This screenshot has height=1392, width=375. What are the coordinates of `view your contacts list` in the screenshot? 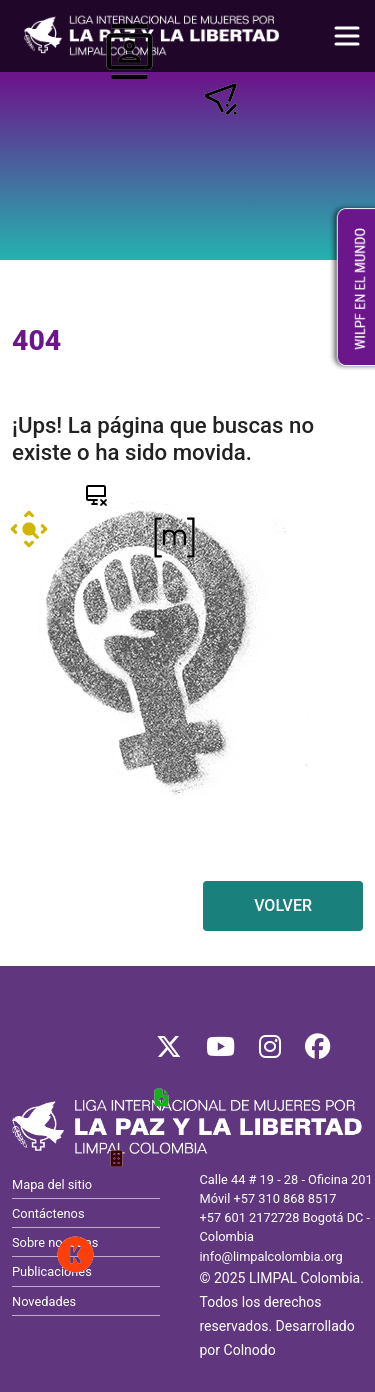 It's located at (129, 51).